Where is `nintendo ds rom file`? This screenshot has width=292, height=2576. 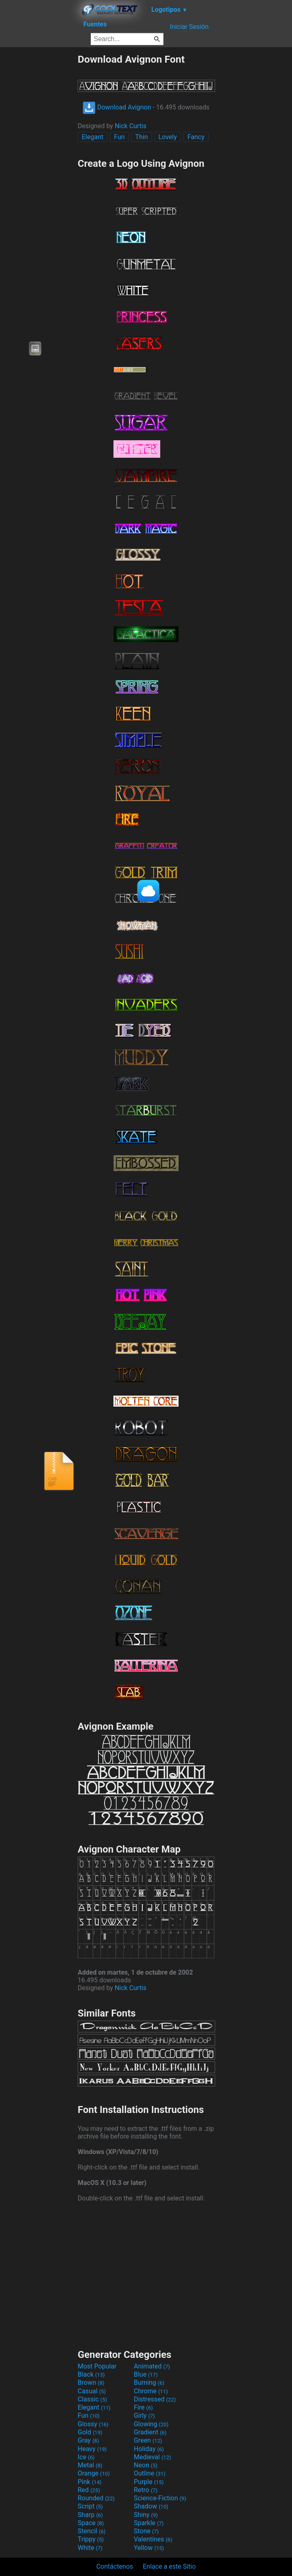 nintendo ds rom file is located at coordinates (35, 348).